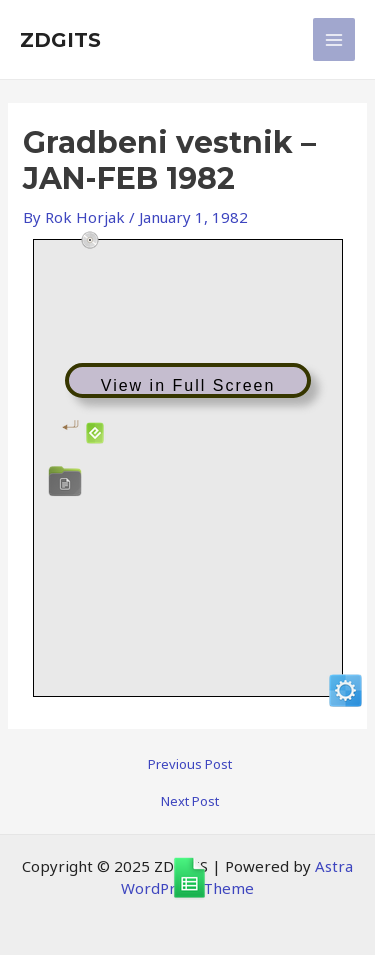 The height and width of the screenshot is (955, 375). What do you see at coordinates (95, 433) in the screenshot?
I see `an epub ebook file` at bounding box center [95, 433].